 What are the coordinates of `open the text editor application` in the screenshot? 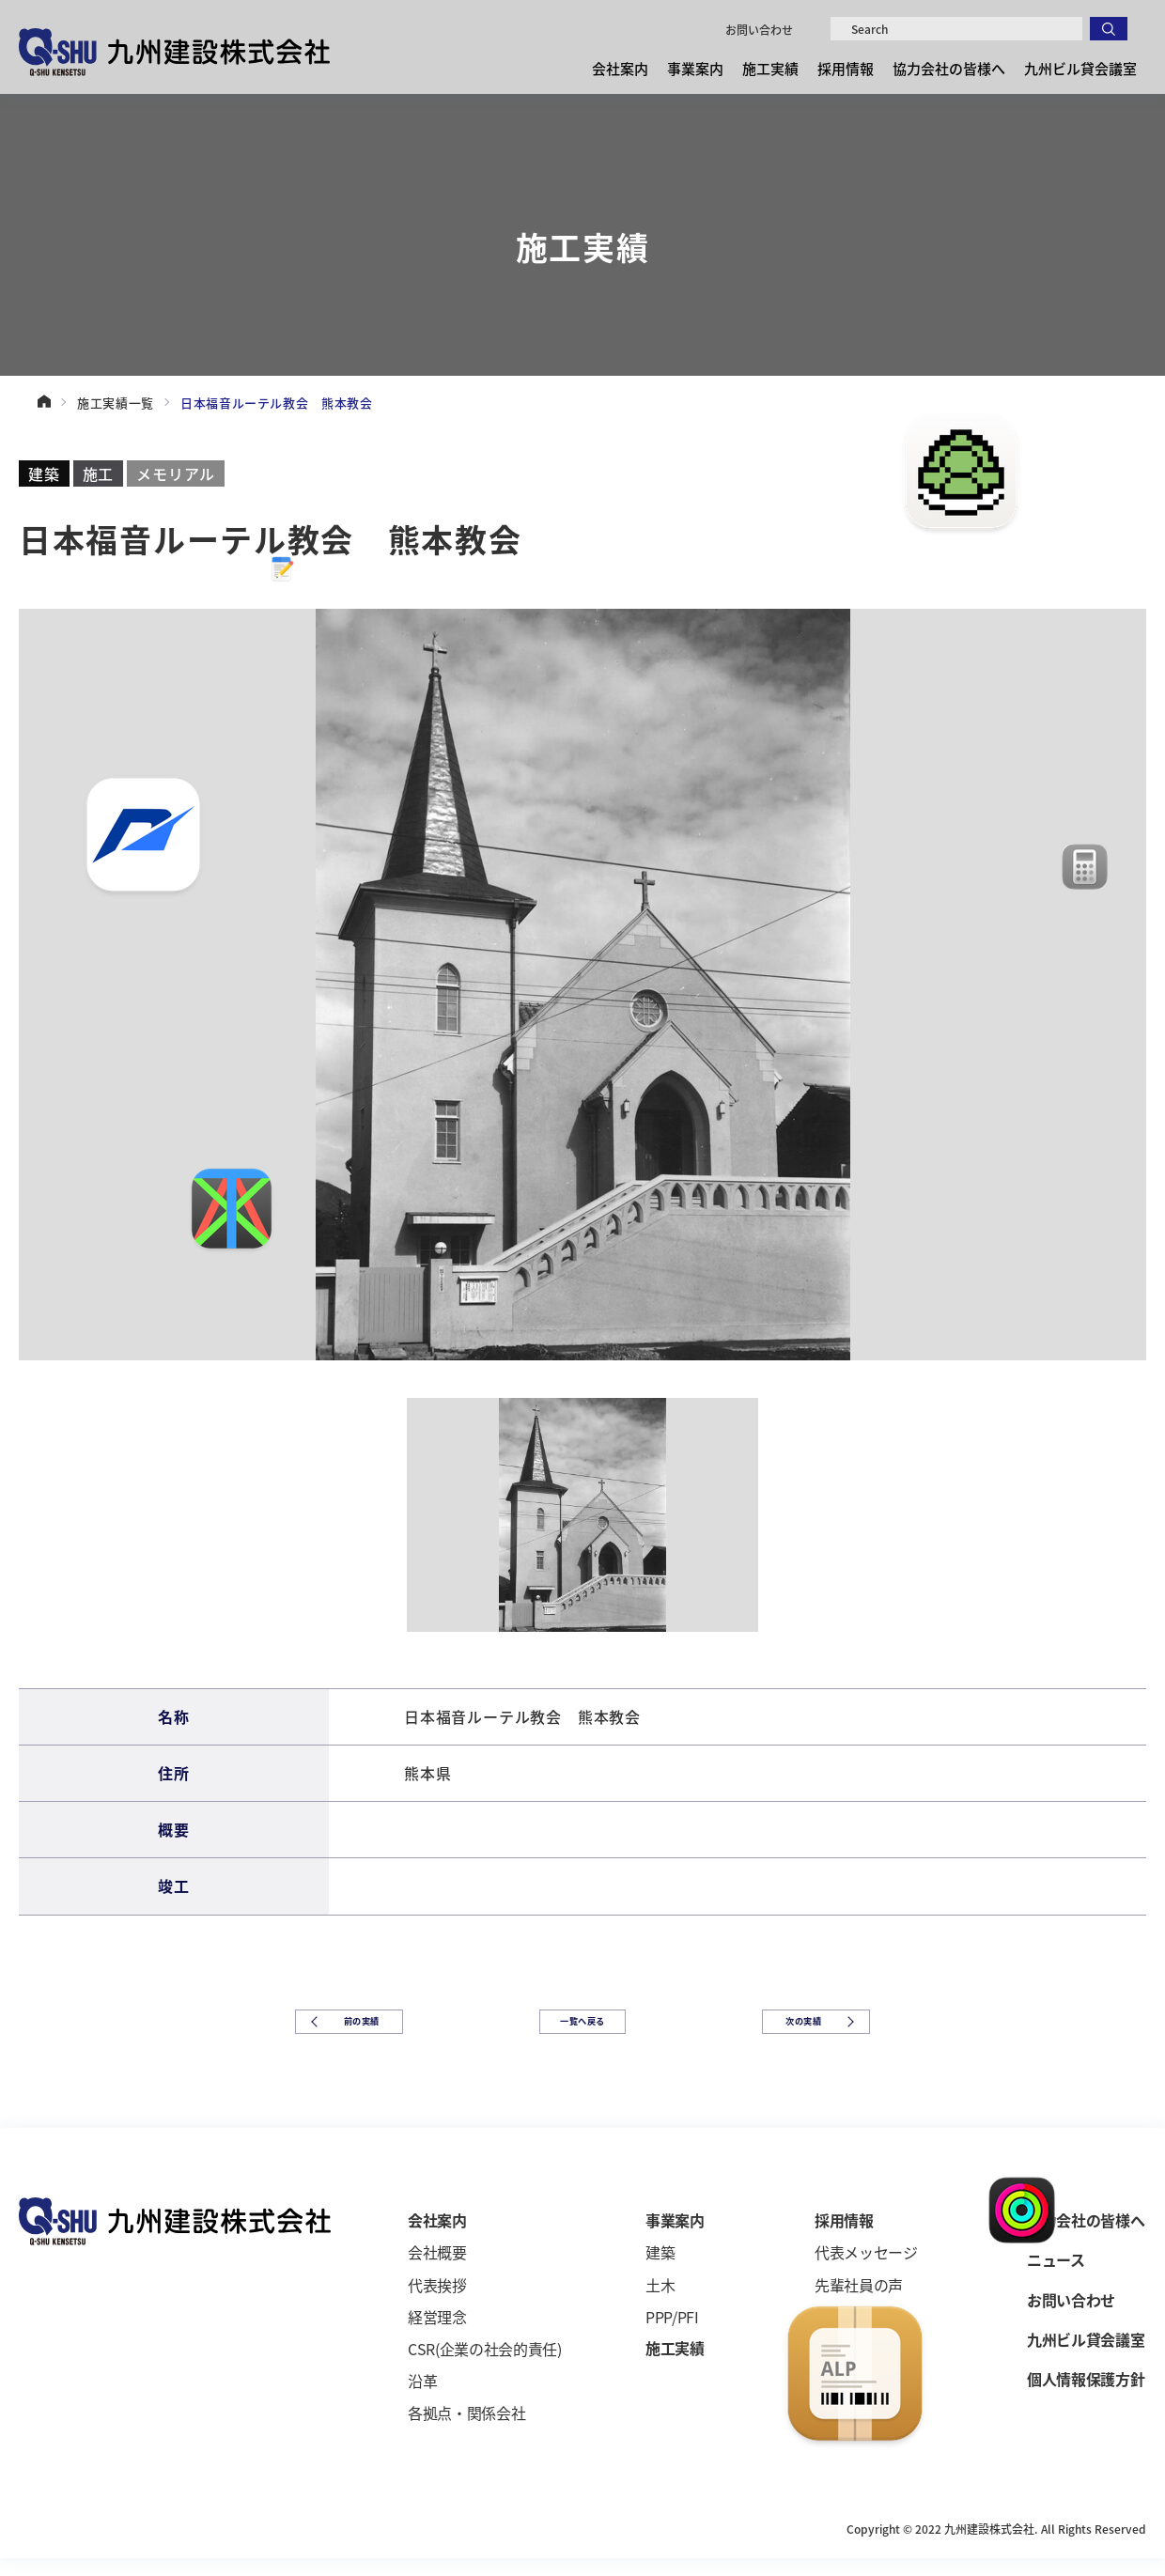 It's located at (281, 568).